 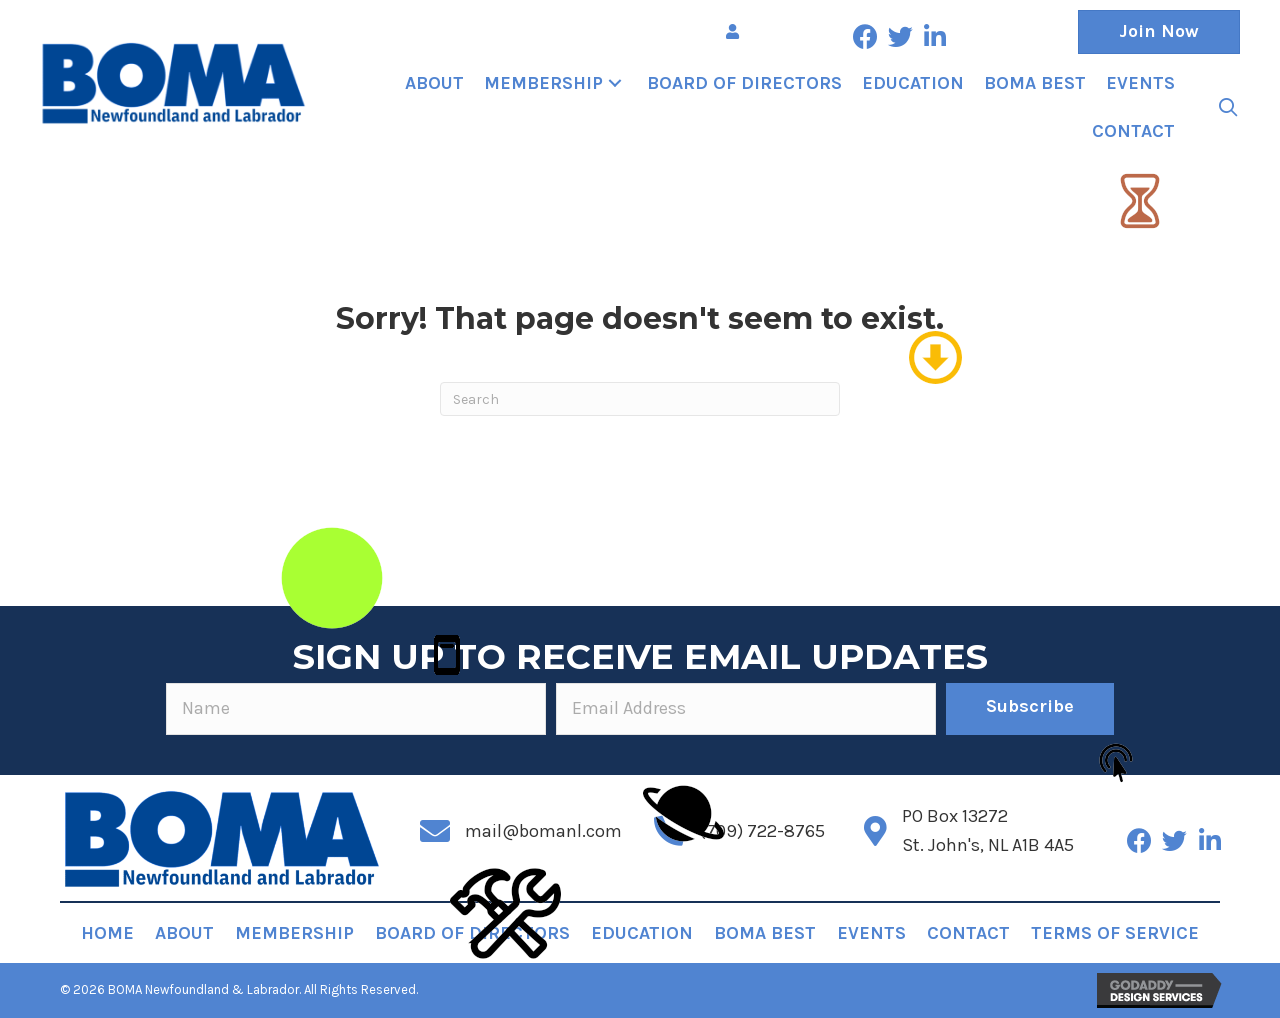 What do you see at coordinates (935, 357) in the screenshot?
I see `download a file or content` at bounding box center [935, 357].